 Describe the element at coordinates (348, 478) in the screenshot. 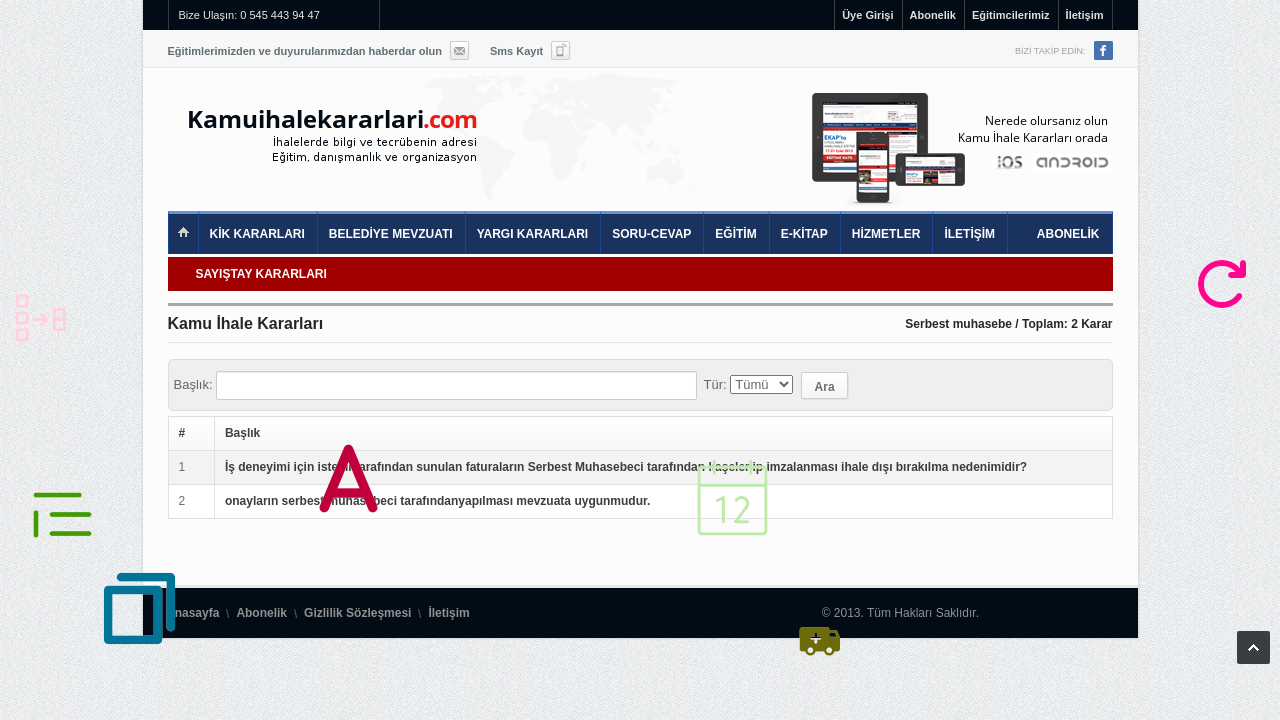

I see `indicates text formatting or font options` at that location.